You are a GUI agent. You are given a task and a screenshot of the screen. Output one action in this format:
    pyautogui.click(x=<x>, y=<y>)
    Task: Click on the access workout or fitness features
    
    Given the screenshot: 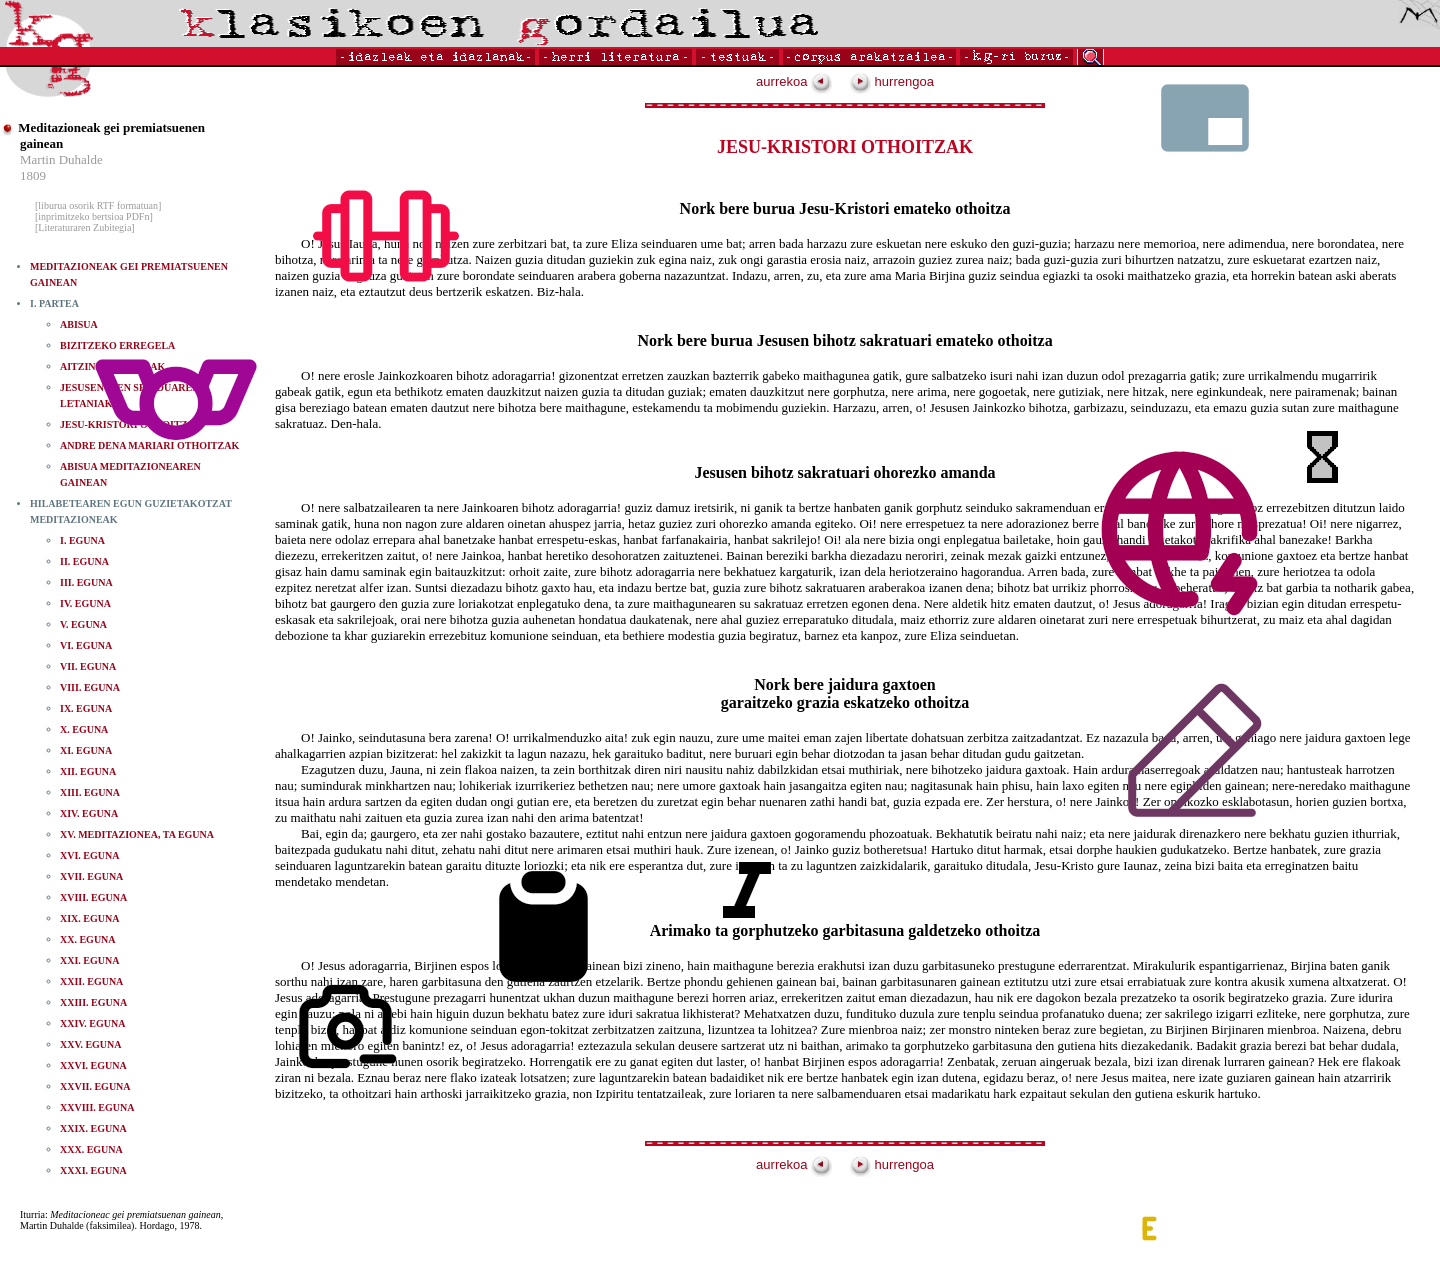 What is the action you would take?
    pyautogui.click(x=386, y=236)
    